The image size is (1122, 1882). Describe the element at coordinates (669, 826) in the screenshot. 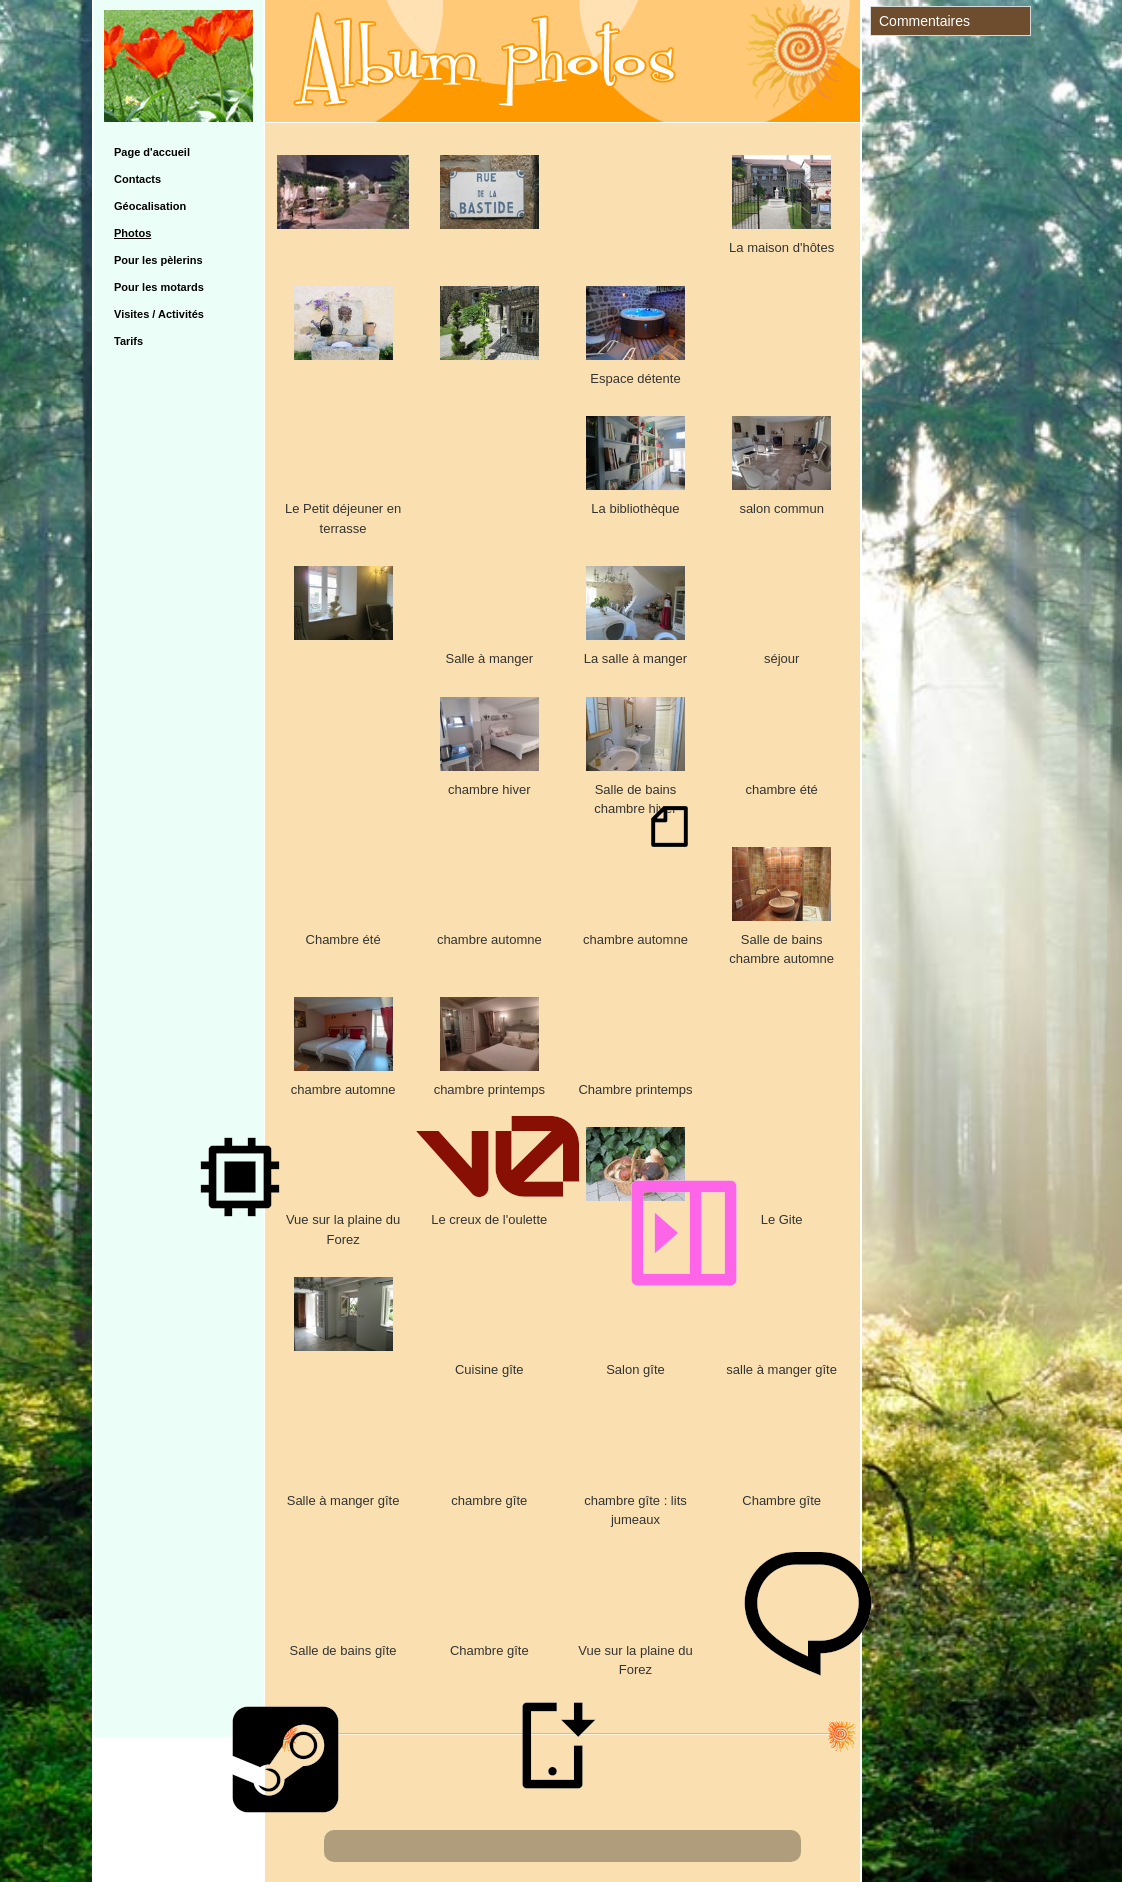

I see `view or open a document` at that location.